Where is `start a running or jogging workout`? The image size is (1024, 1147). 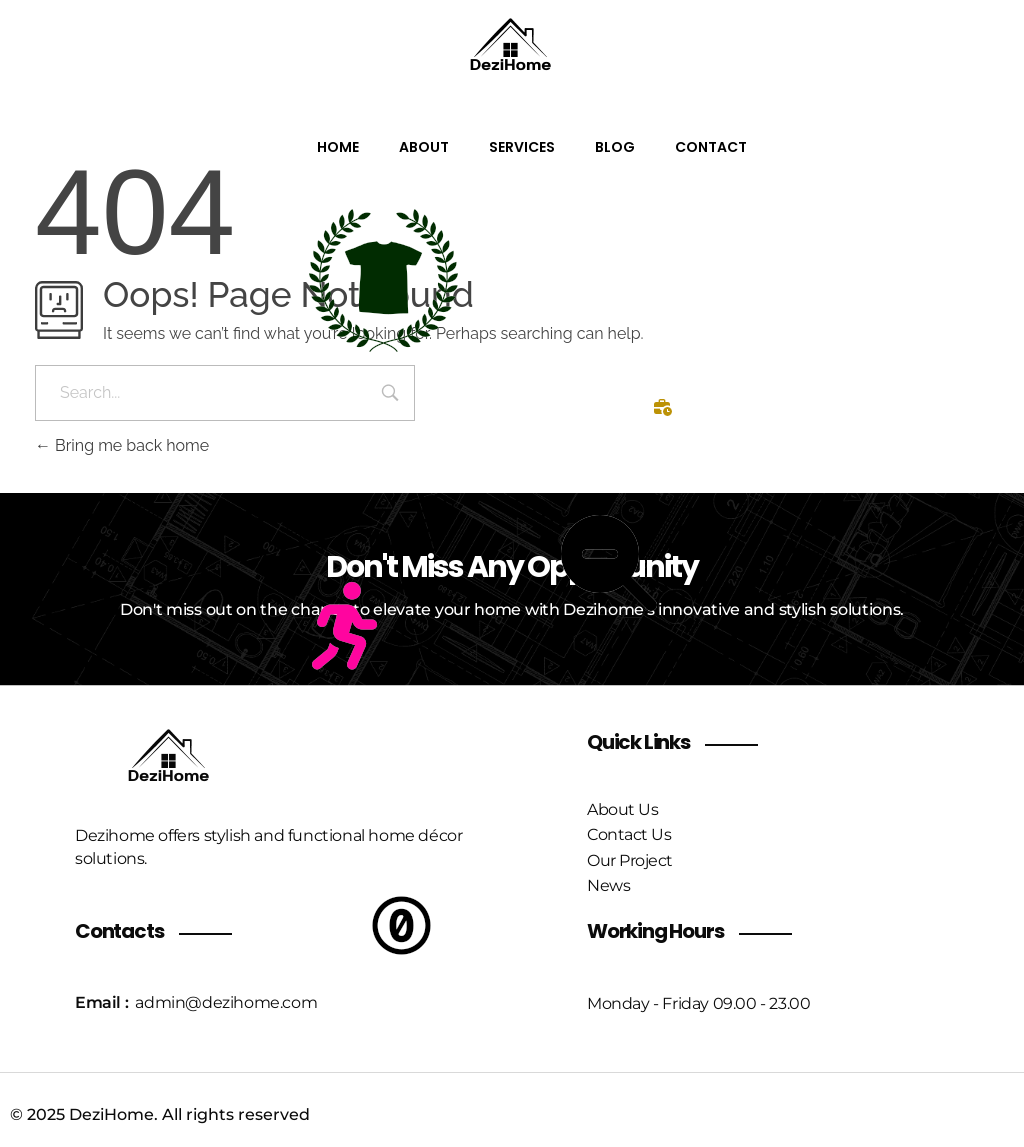 start a running or jogging workout is located at coordinates (347, 627).